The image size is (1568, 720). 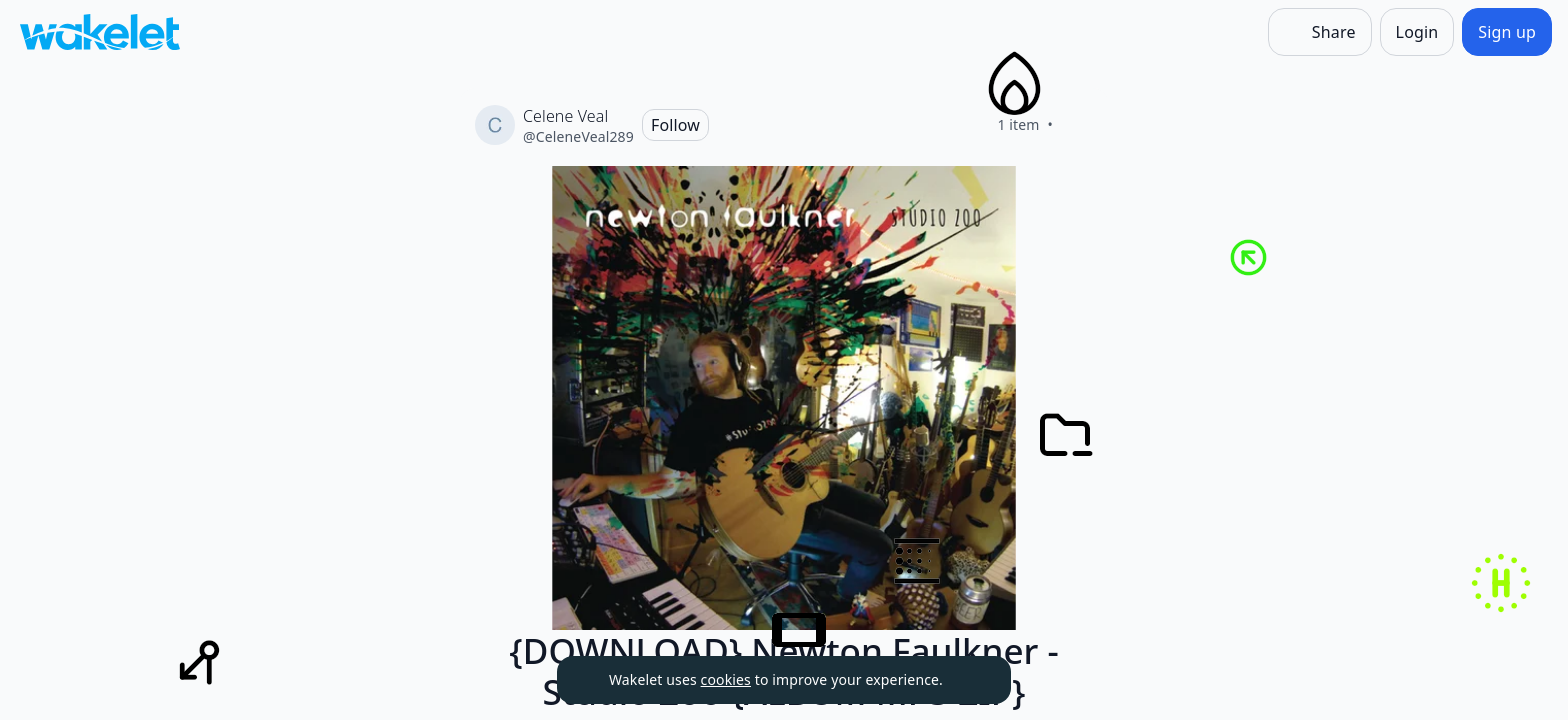 I want to click on remove a folder from your files, so click(x=1065, y=436).